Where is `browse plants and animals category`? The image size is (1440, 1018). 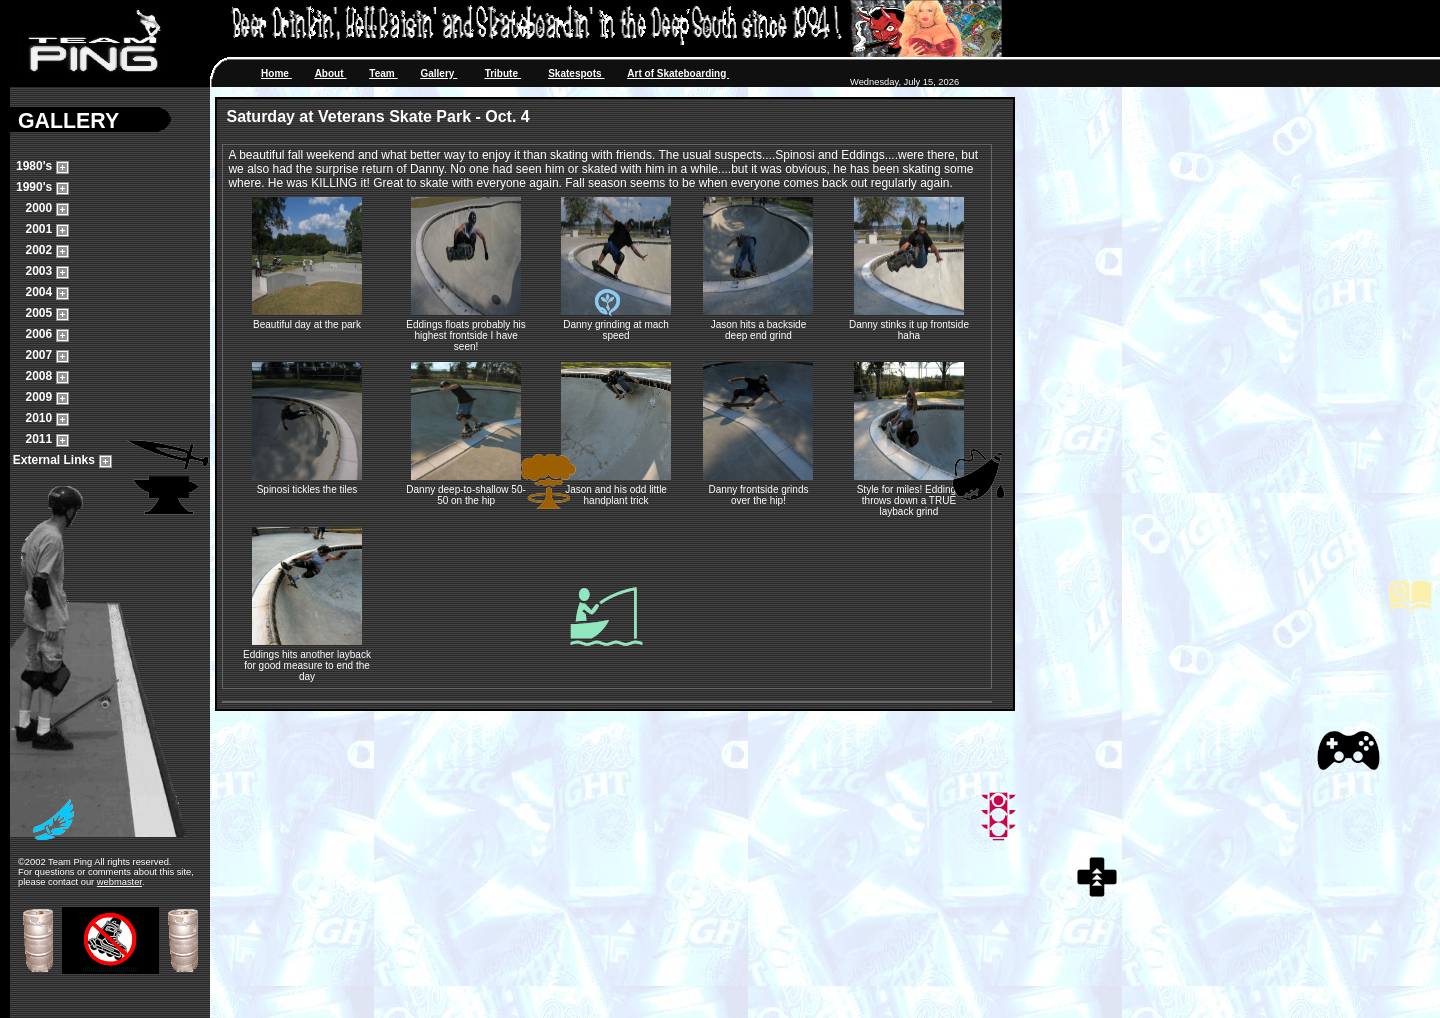
browse plants and animals category is located at coordinates (607, 302).